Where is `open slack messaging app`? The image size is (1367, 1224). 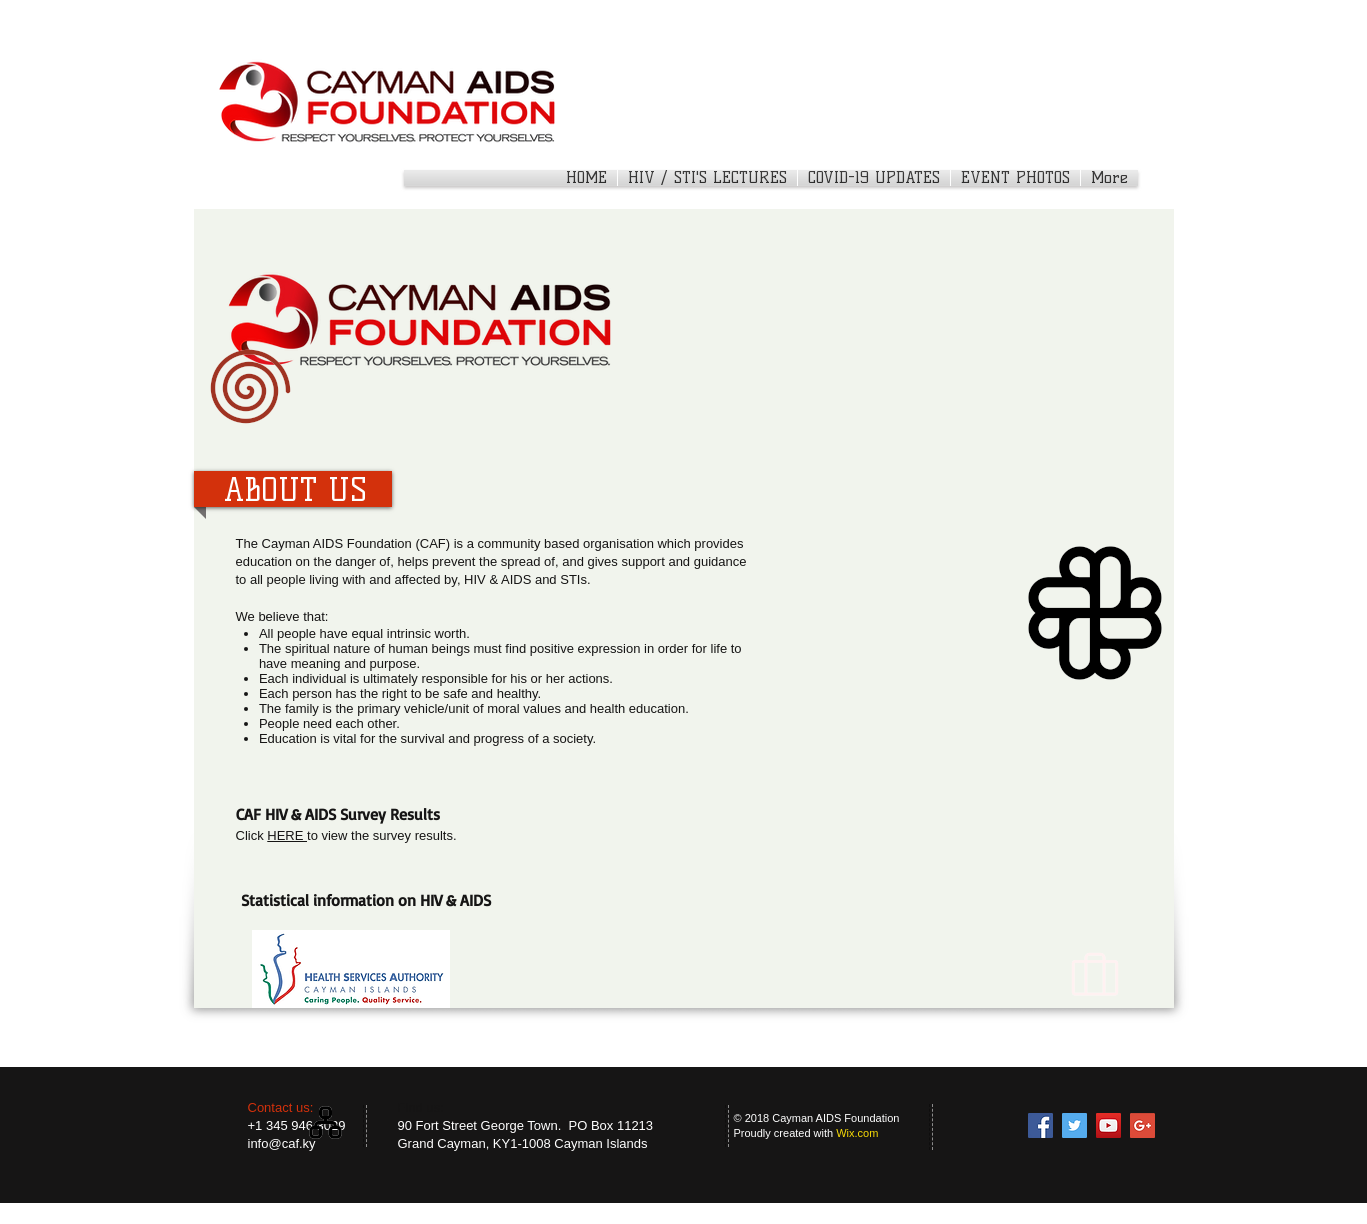 open slack messaging app is located at coordinates (1095, 613).